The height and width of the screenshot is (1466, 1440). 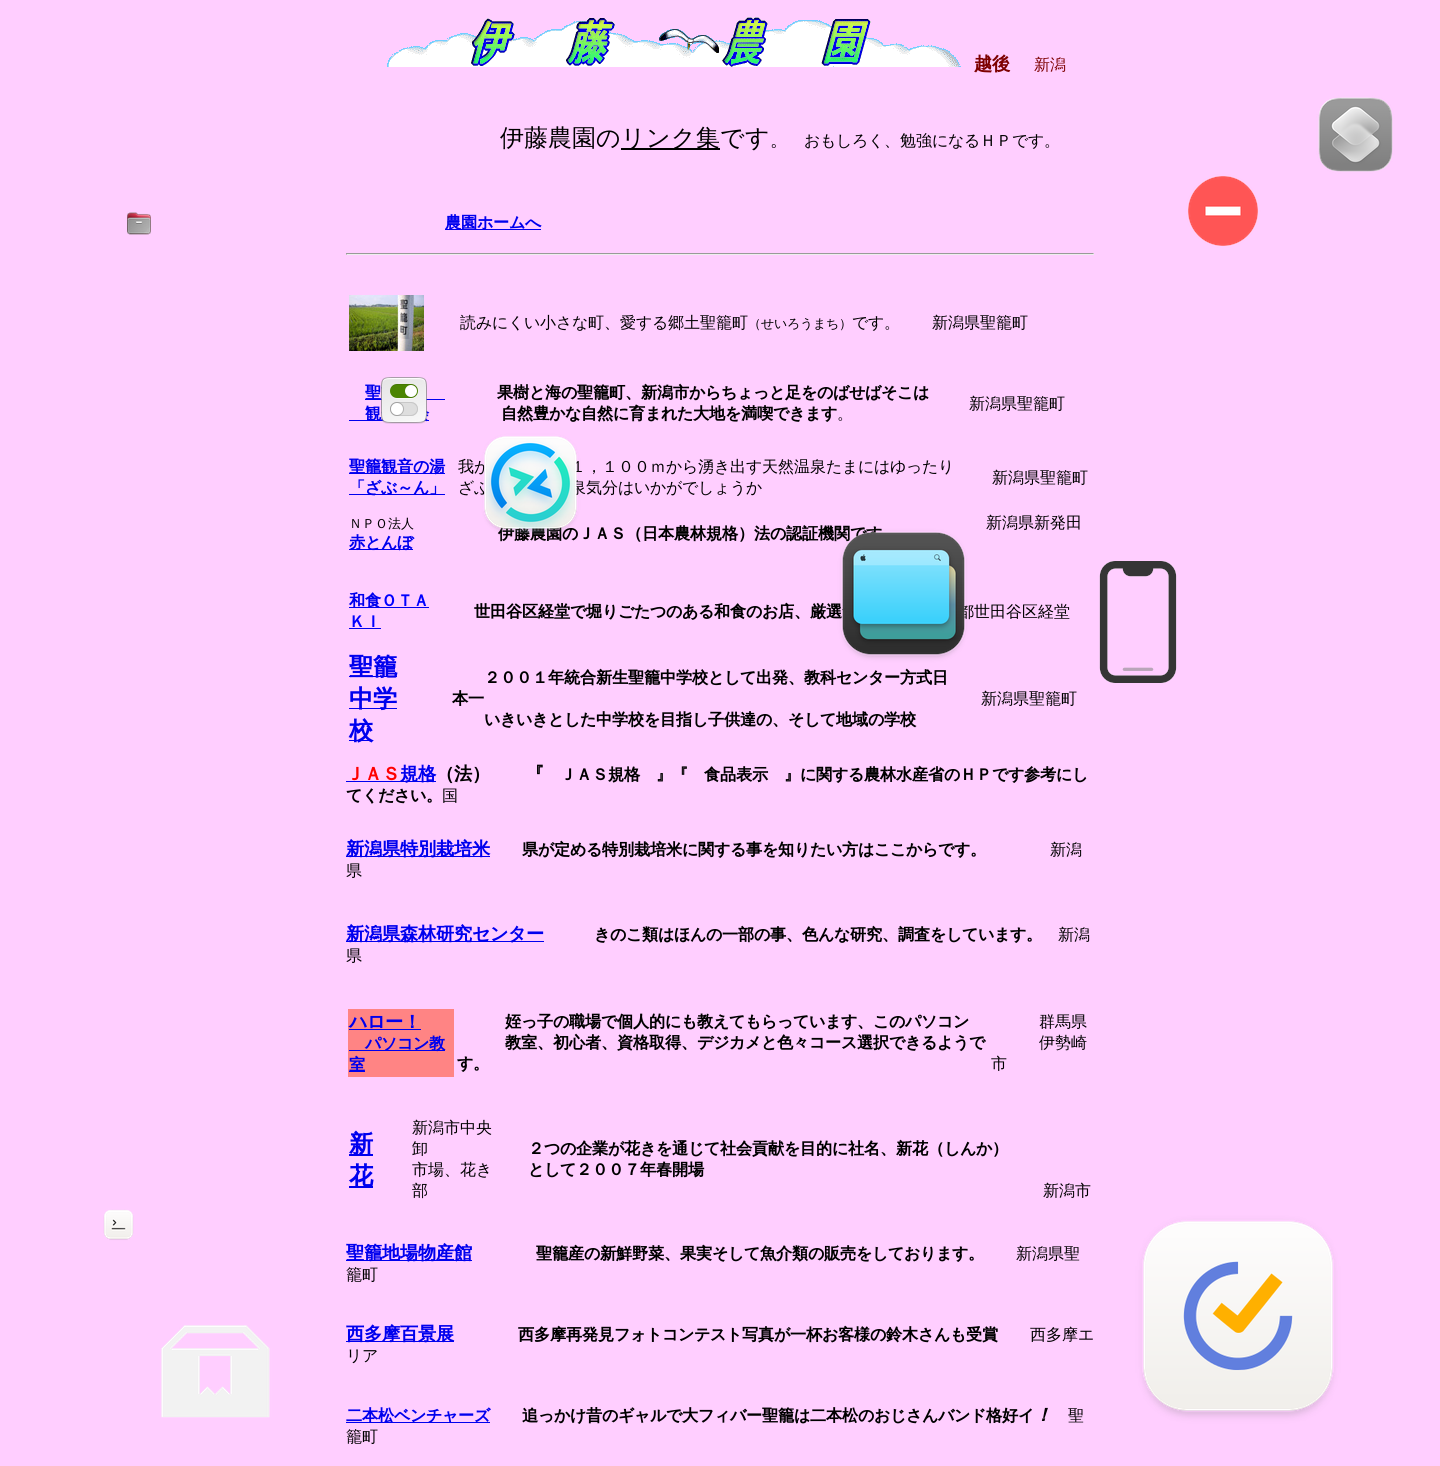 What do you see at coordinates (118, 1224) in the screenshot?
I see `open terminal or command line interface` at bounding box center [118, 1224].